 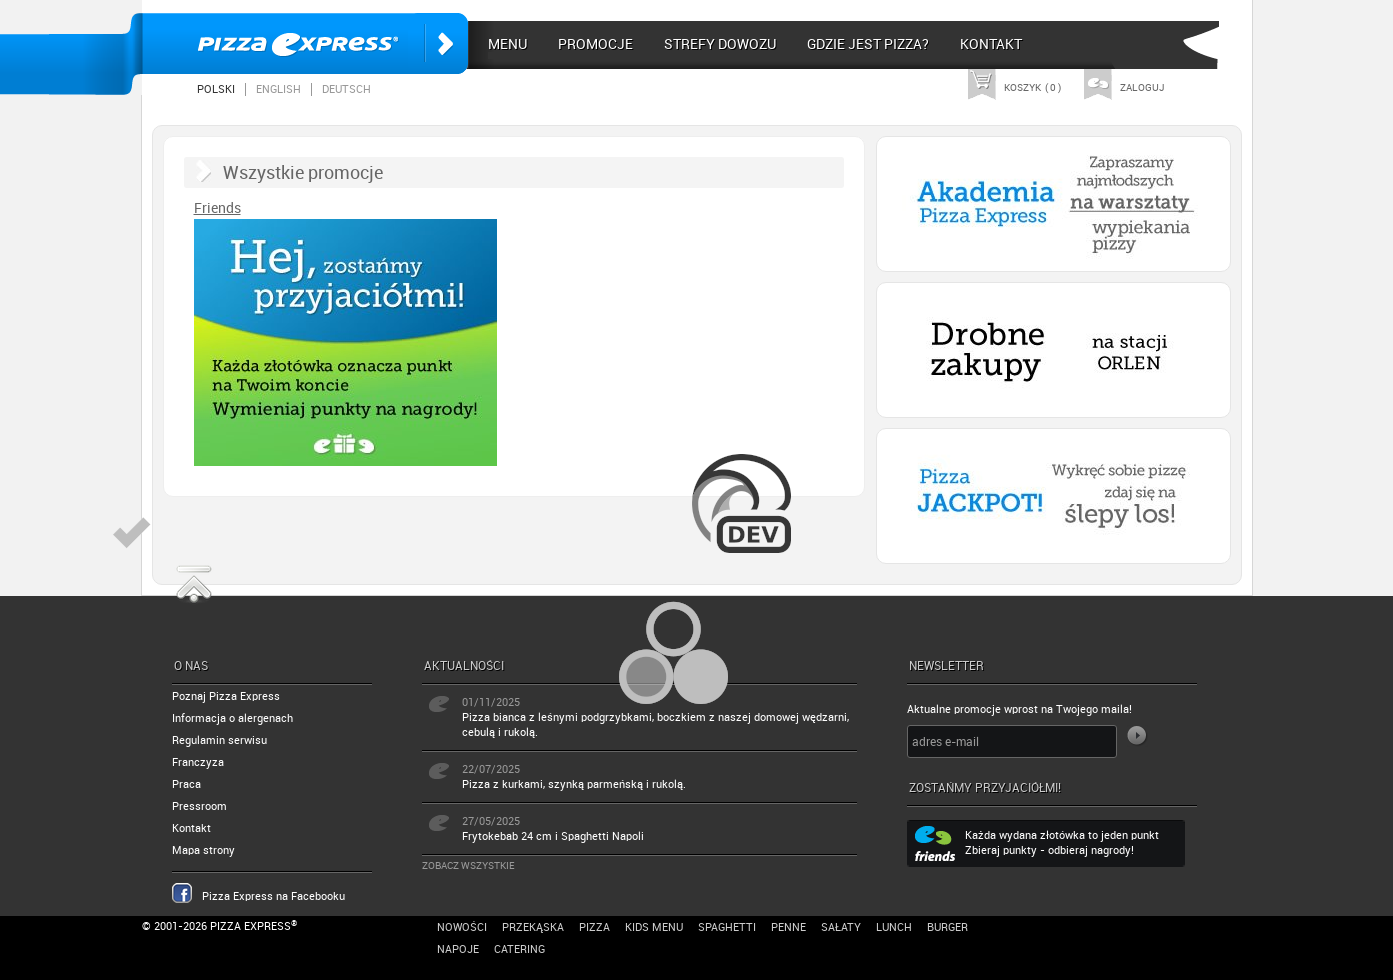 What do you see at coordinates (130, 531) in the screenshot?
I see `indicates a completed or successful action` at bounding box center [130, 531].